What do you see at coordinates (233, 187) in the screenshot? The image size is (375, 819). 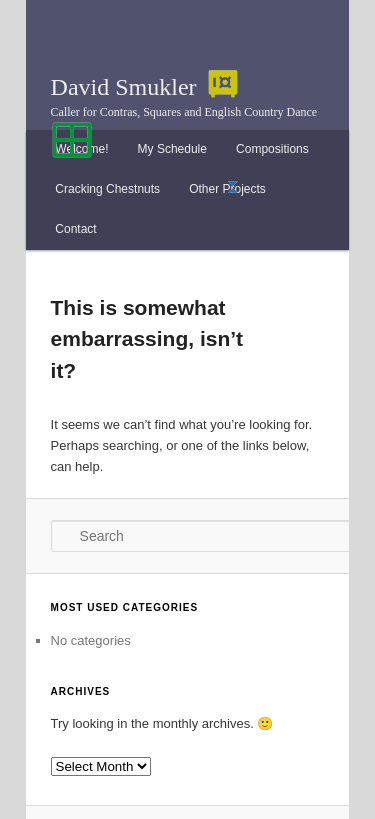 I see `collapse or contract content vertically` at bounding box center [233, 187].